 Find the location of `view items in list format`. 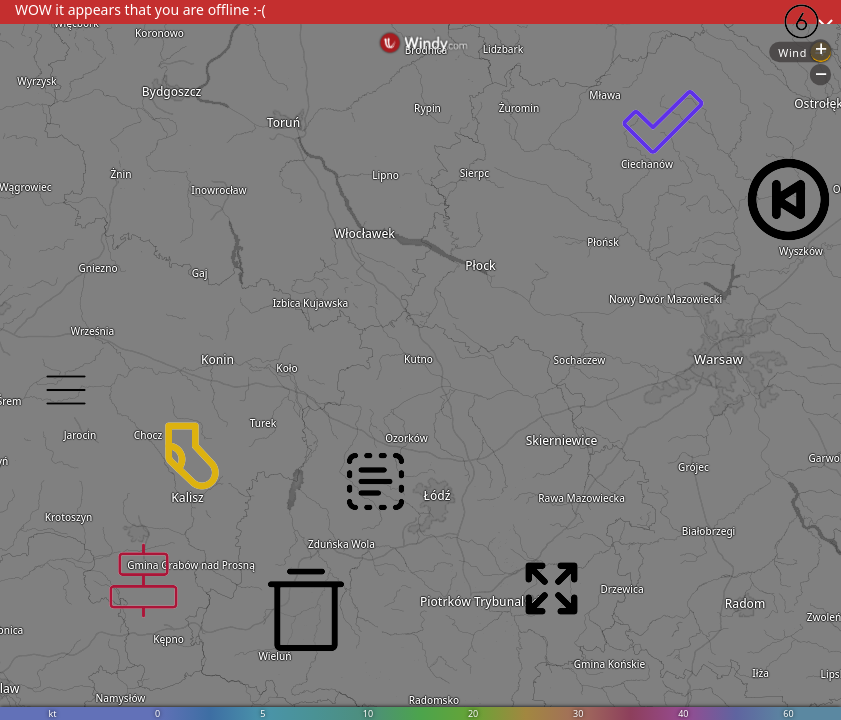

view items in list format is located at coordinates (66, 390).